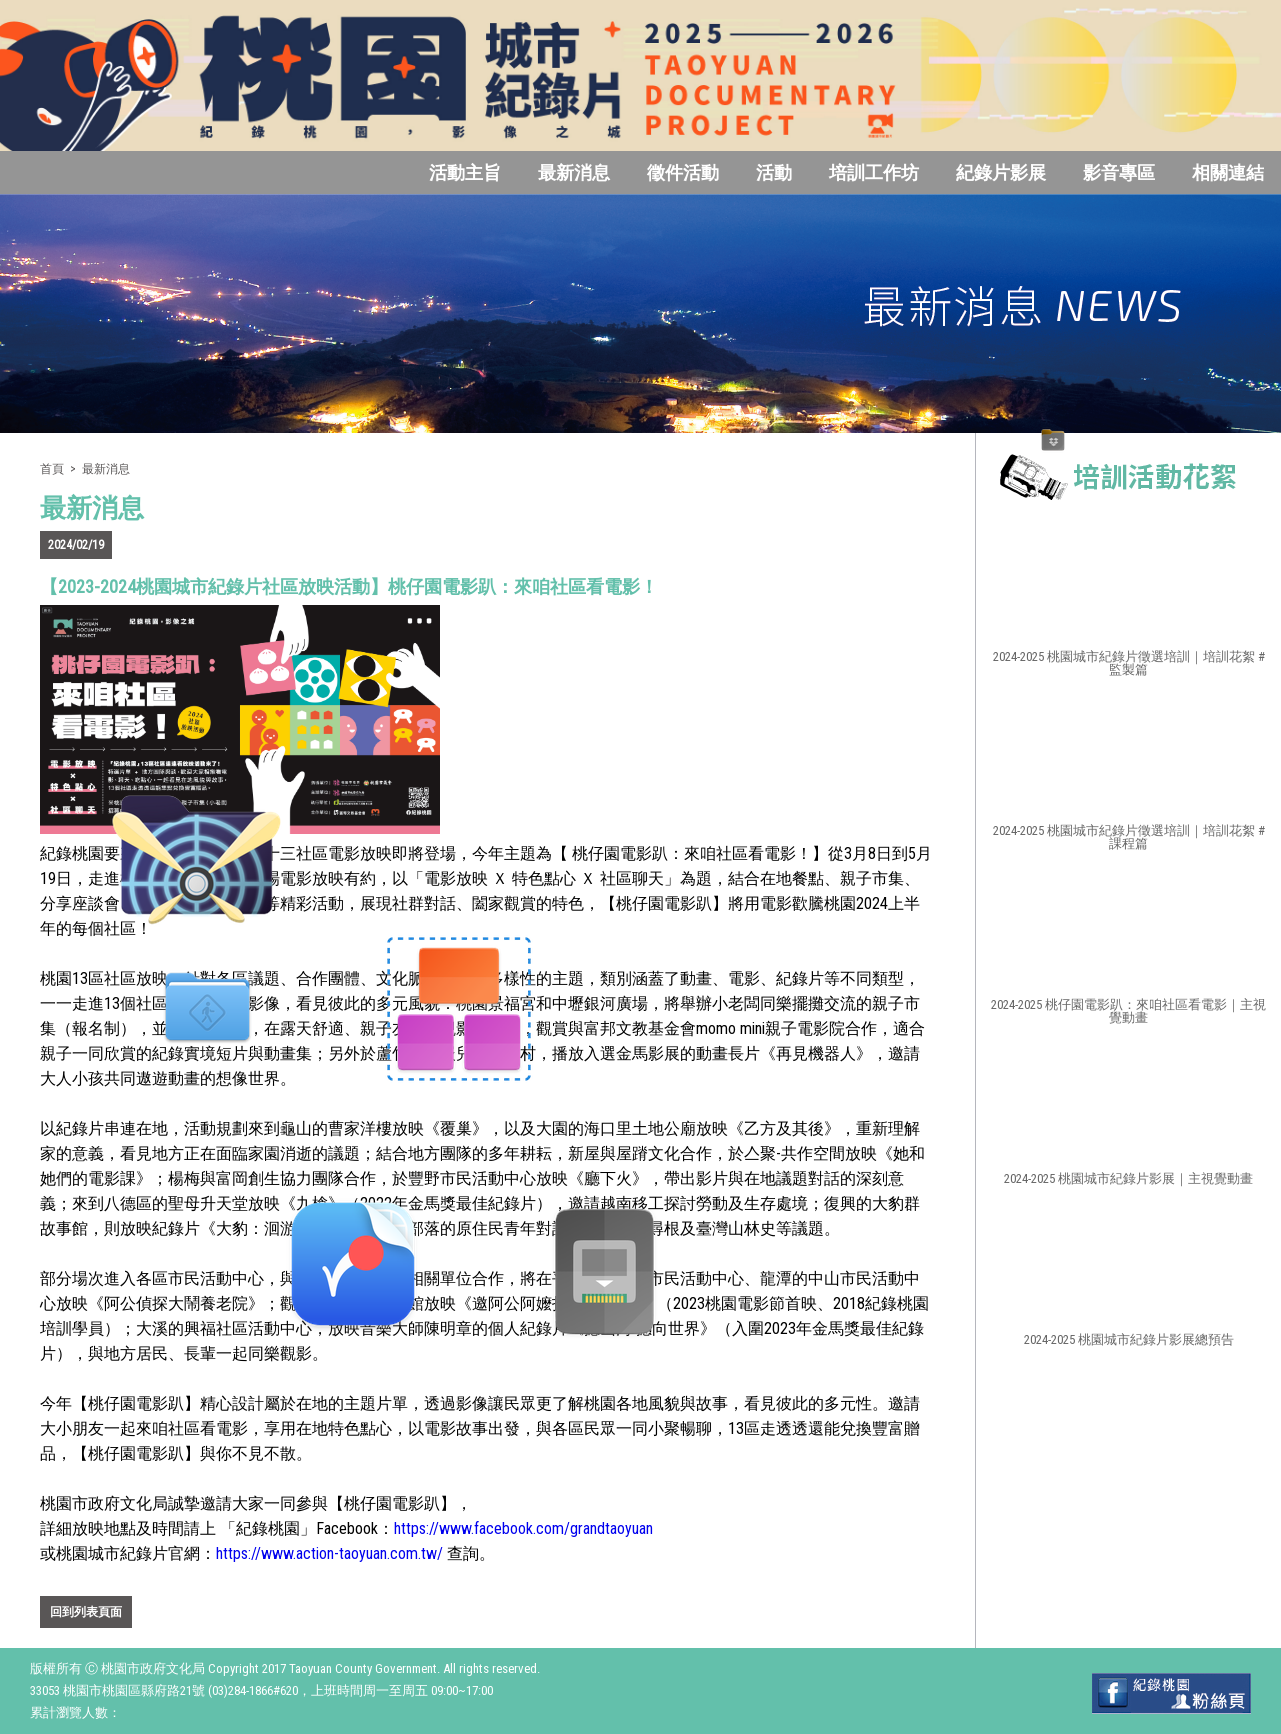 Image resolution: width=1281 pixels, height=1734 pixels. What do you see at coordinates (196, 859) in the screenshot?
I see `open folder containing pokémon beast ball assets` at bounding box center [196, 859].